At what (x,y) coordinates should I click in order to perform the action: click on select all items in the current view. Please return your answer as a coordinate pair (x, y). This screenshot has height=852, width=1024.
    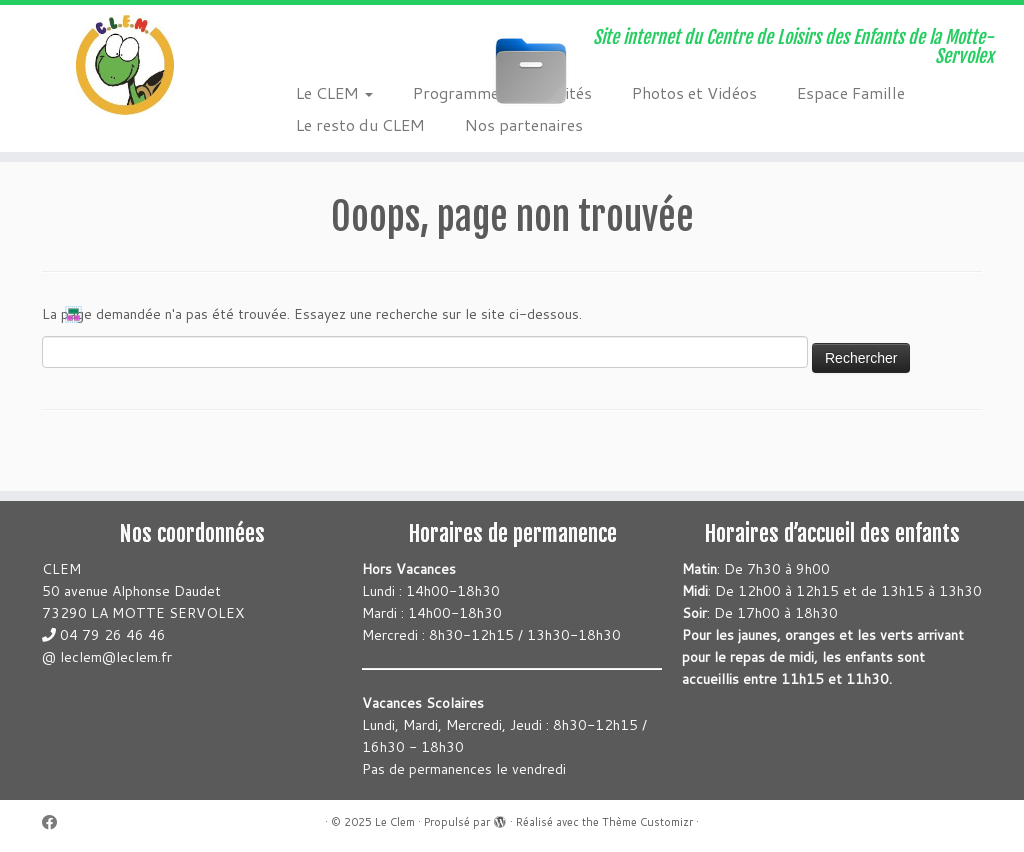
    Looking at the image, I should click on (73, 314).